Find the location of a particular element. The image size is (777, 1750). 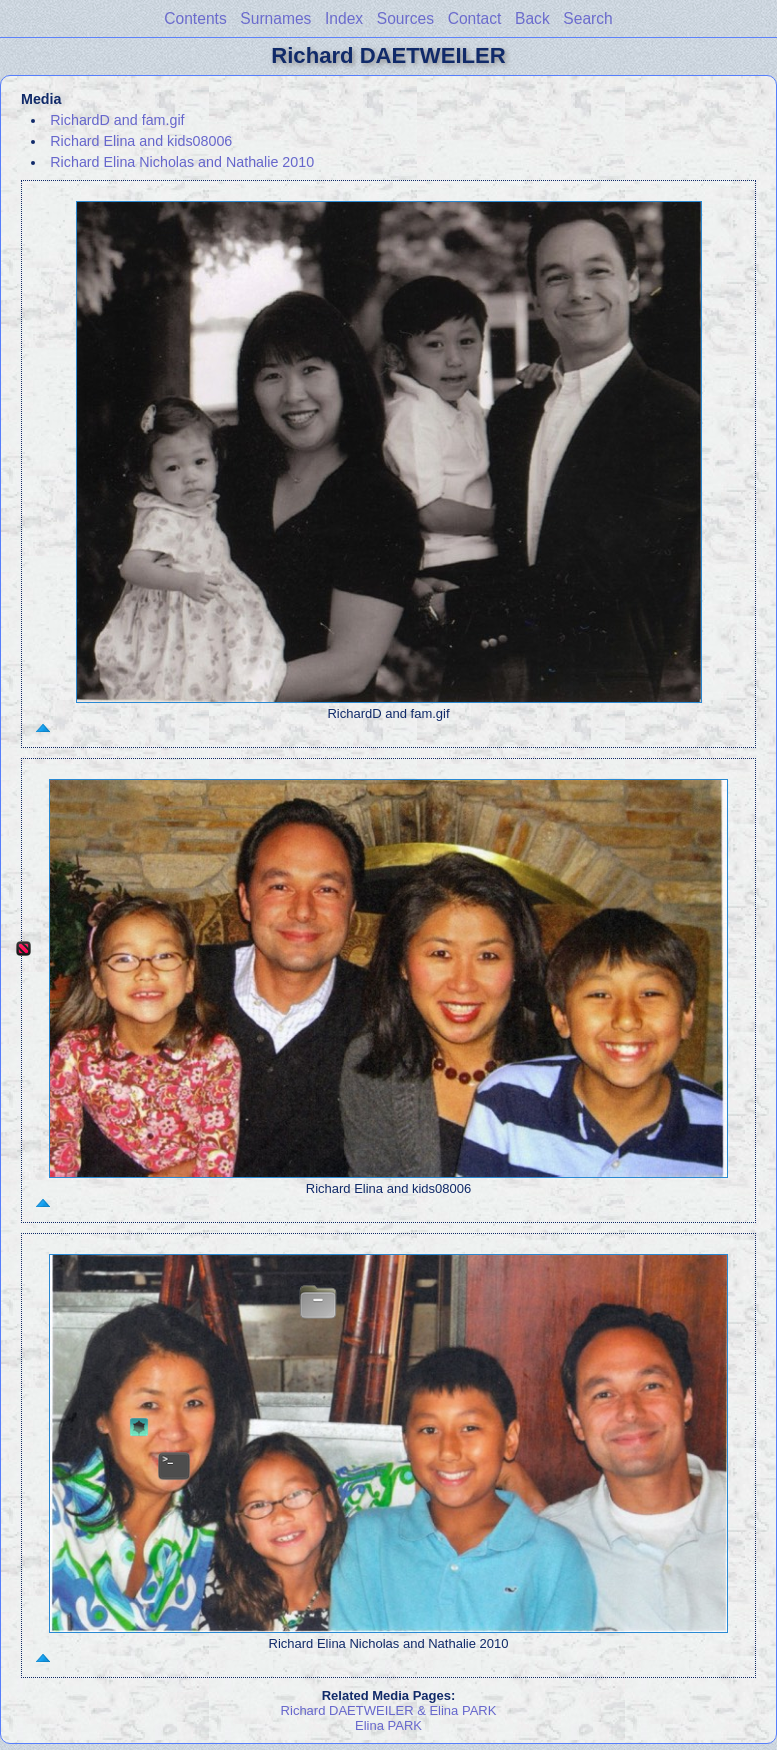

open the Apple News app is located at coordinates (23, 948).